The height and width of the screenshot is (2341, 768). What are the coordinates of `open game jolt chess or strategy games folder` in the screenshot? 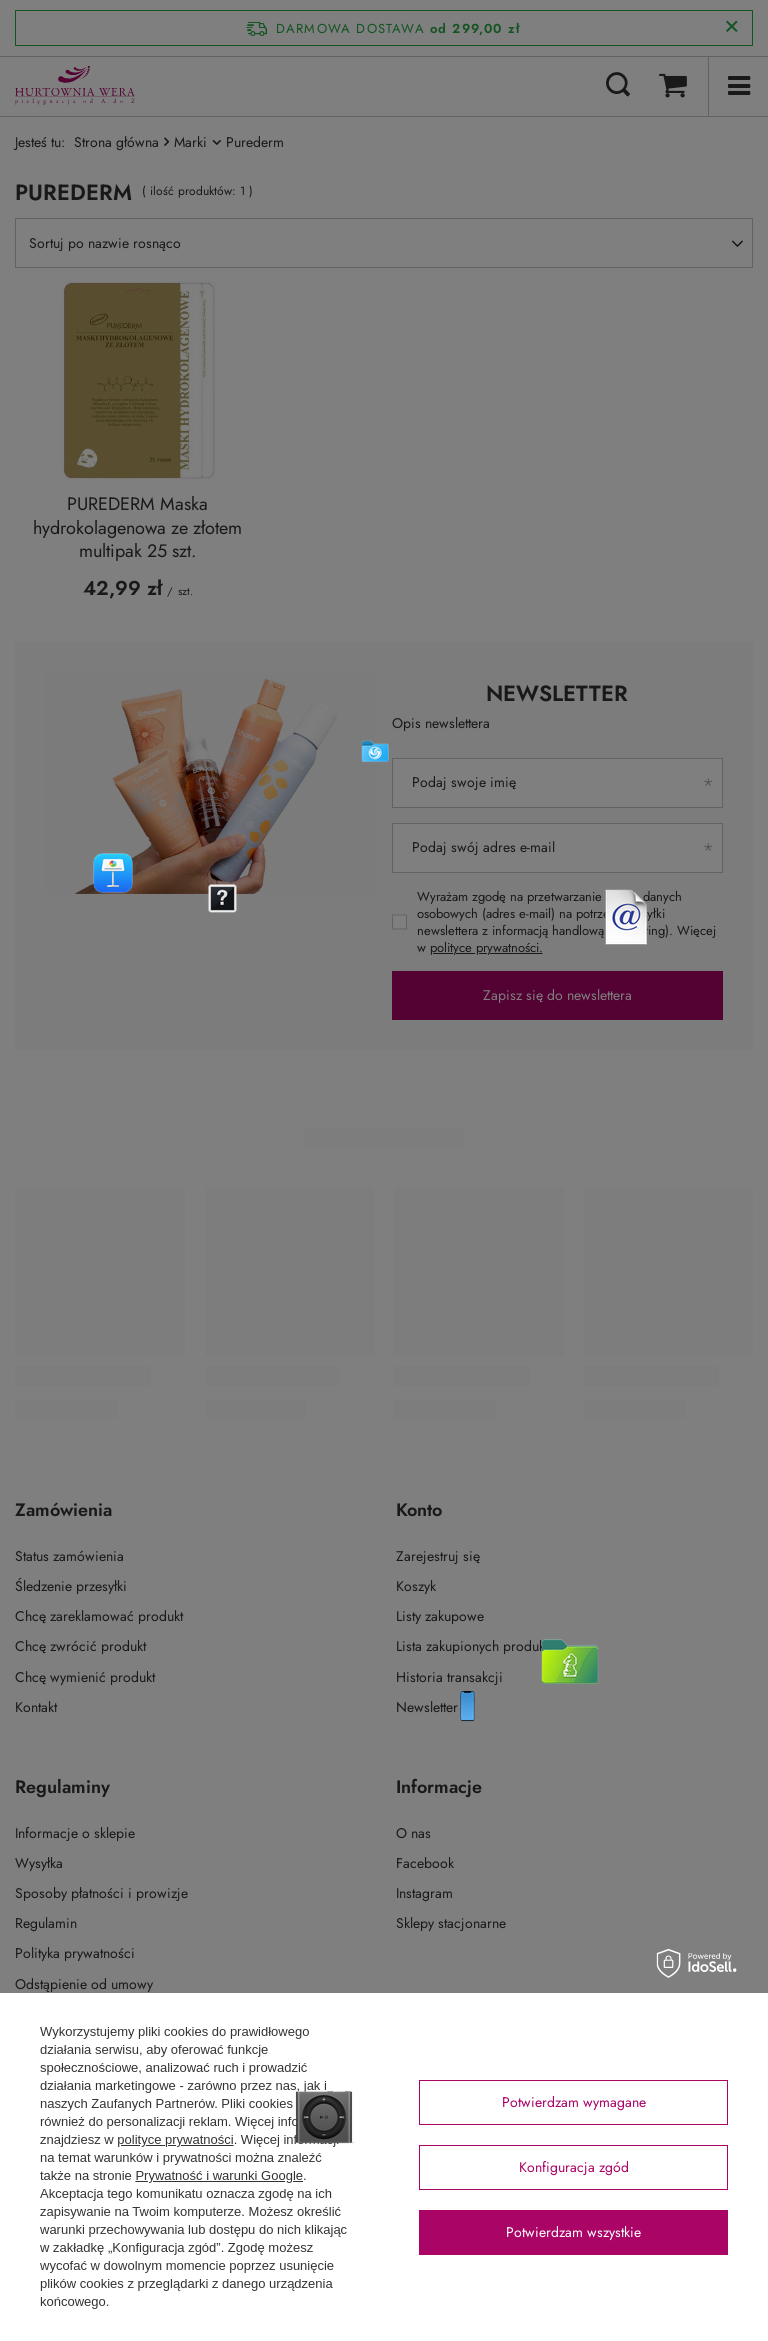 It's located at (570, 1663).